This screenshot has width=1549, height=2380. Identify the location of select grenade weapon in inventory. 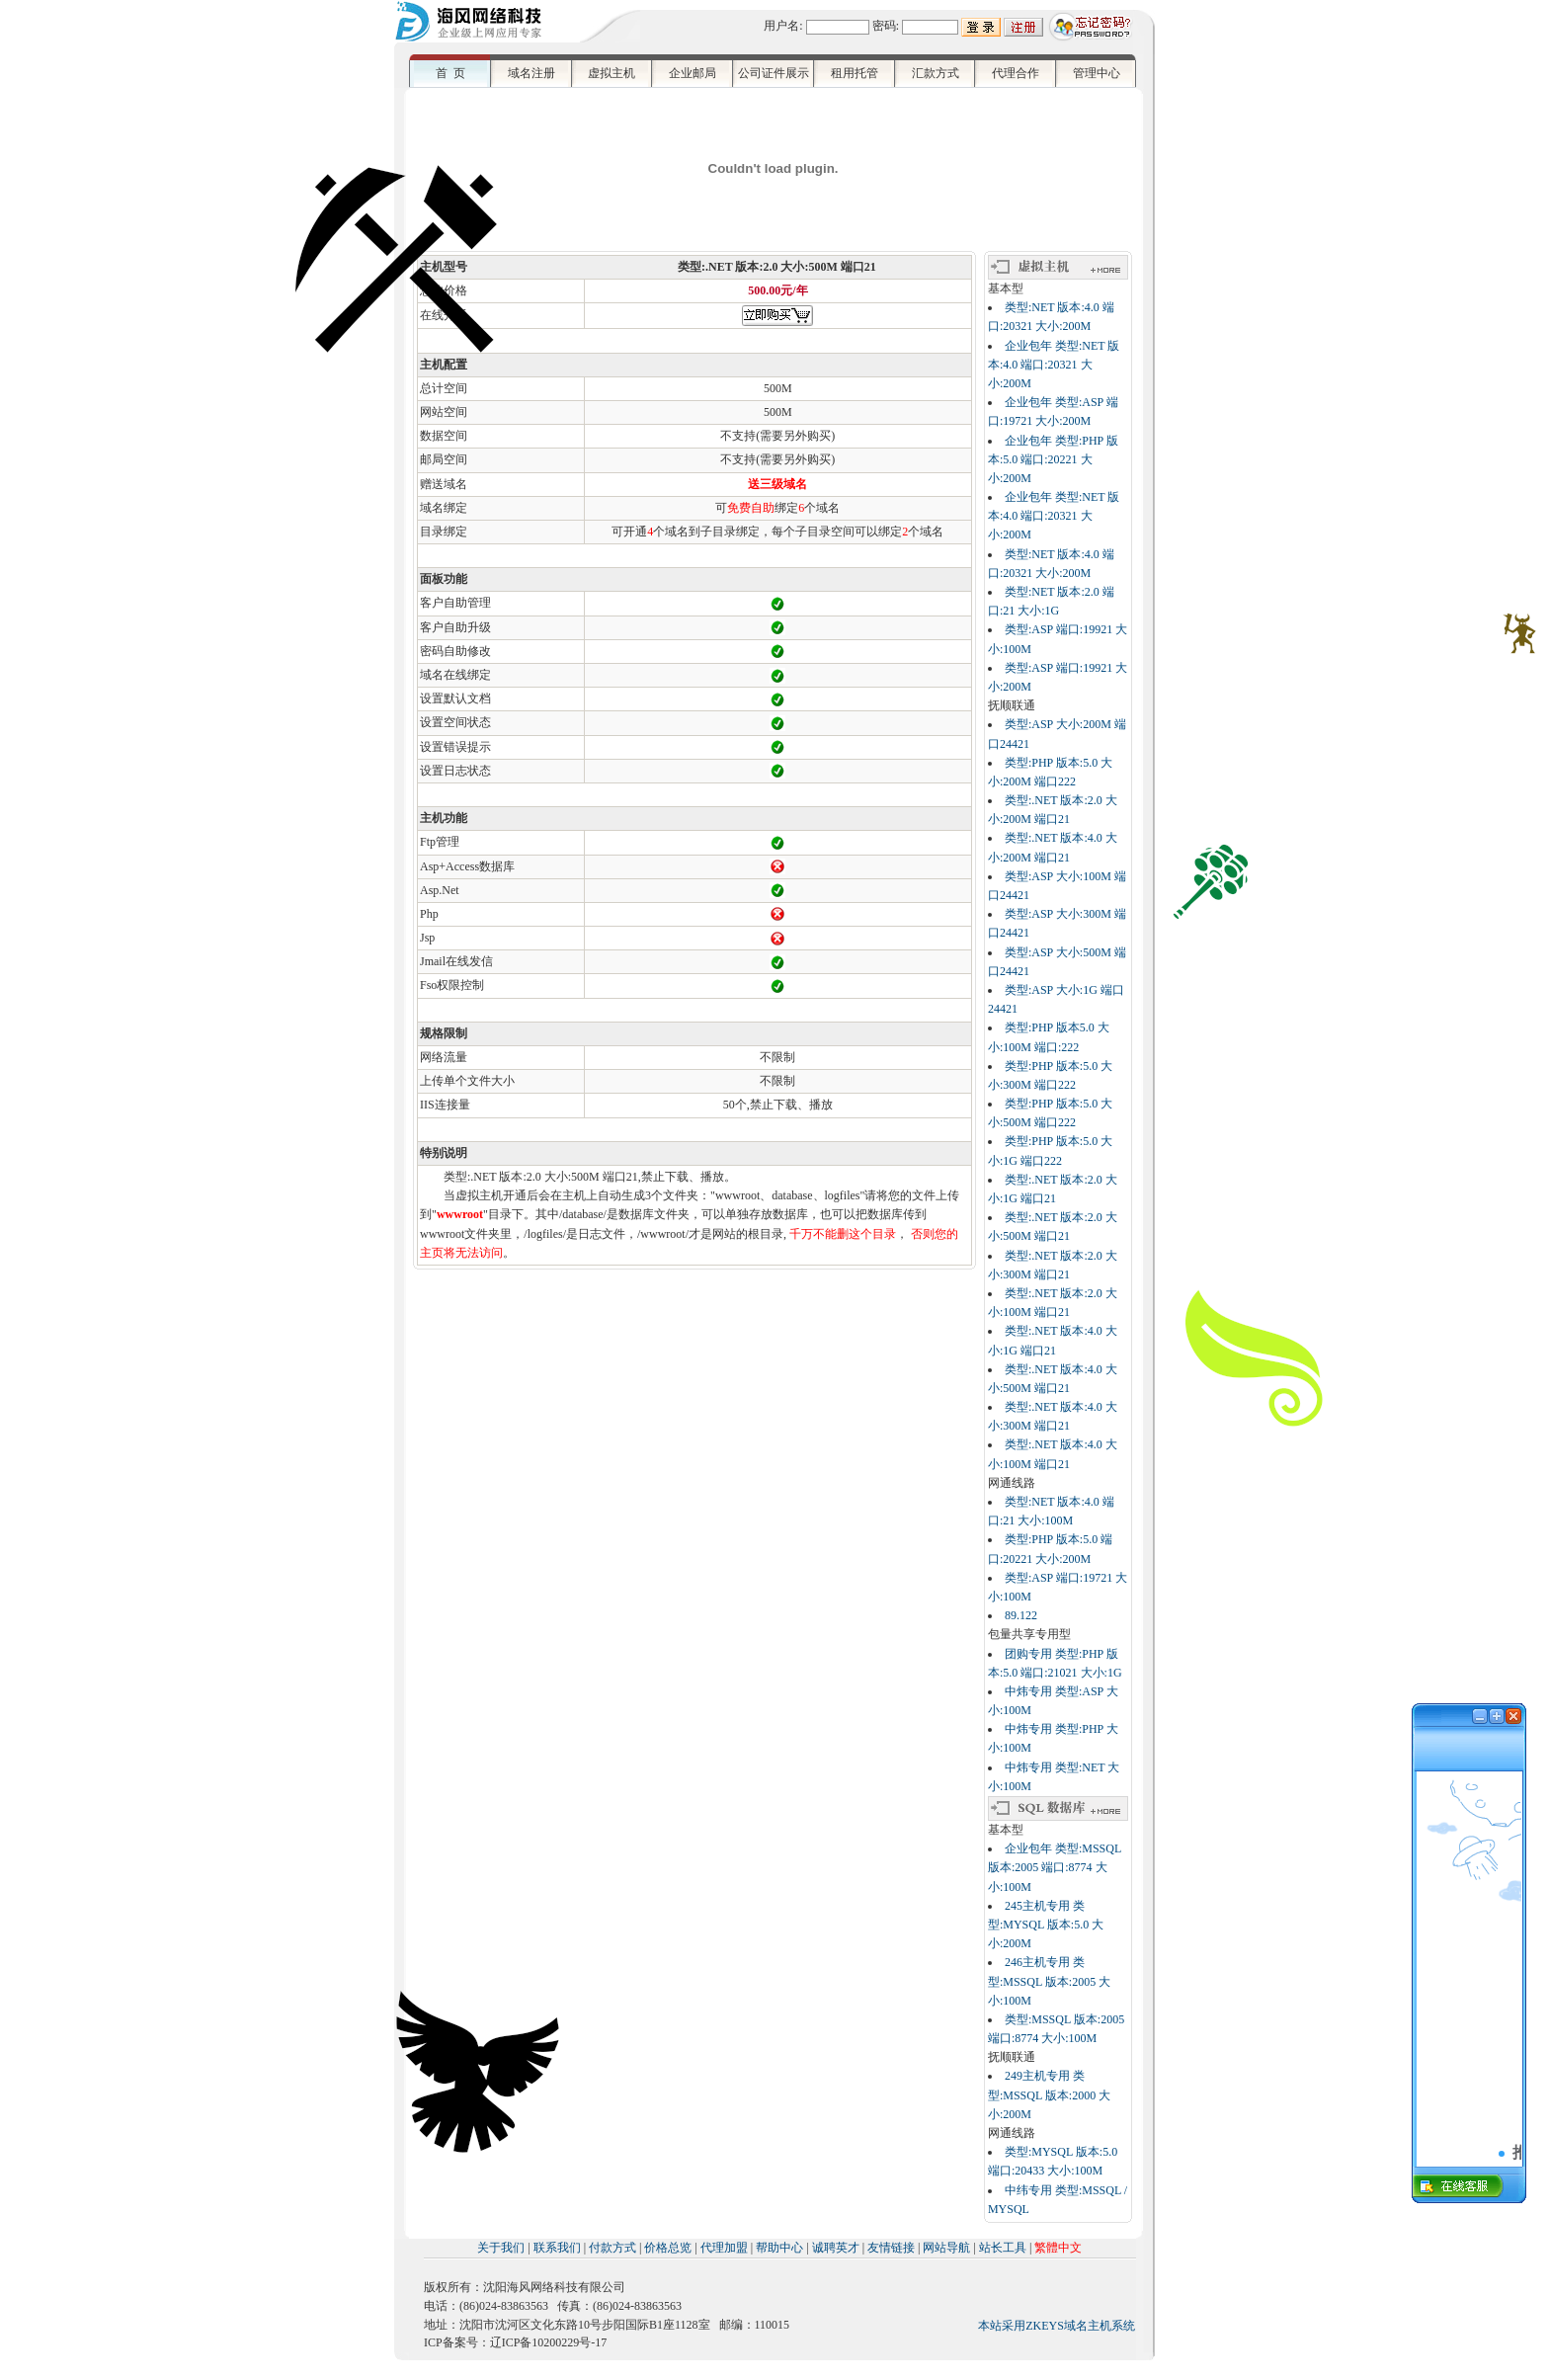
(1210, 881).